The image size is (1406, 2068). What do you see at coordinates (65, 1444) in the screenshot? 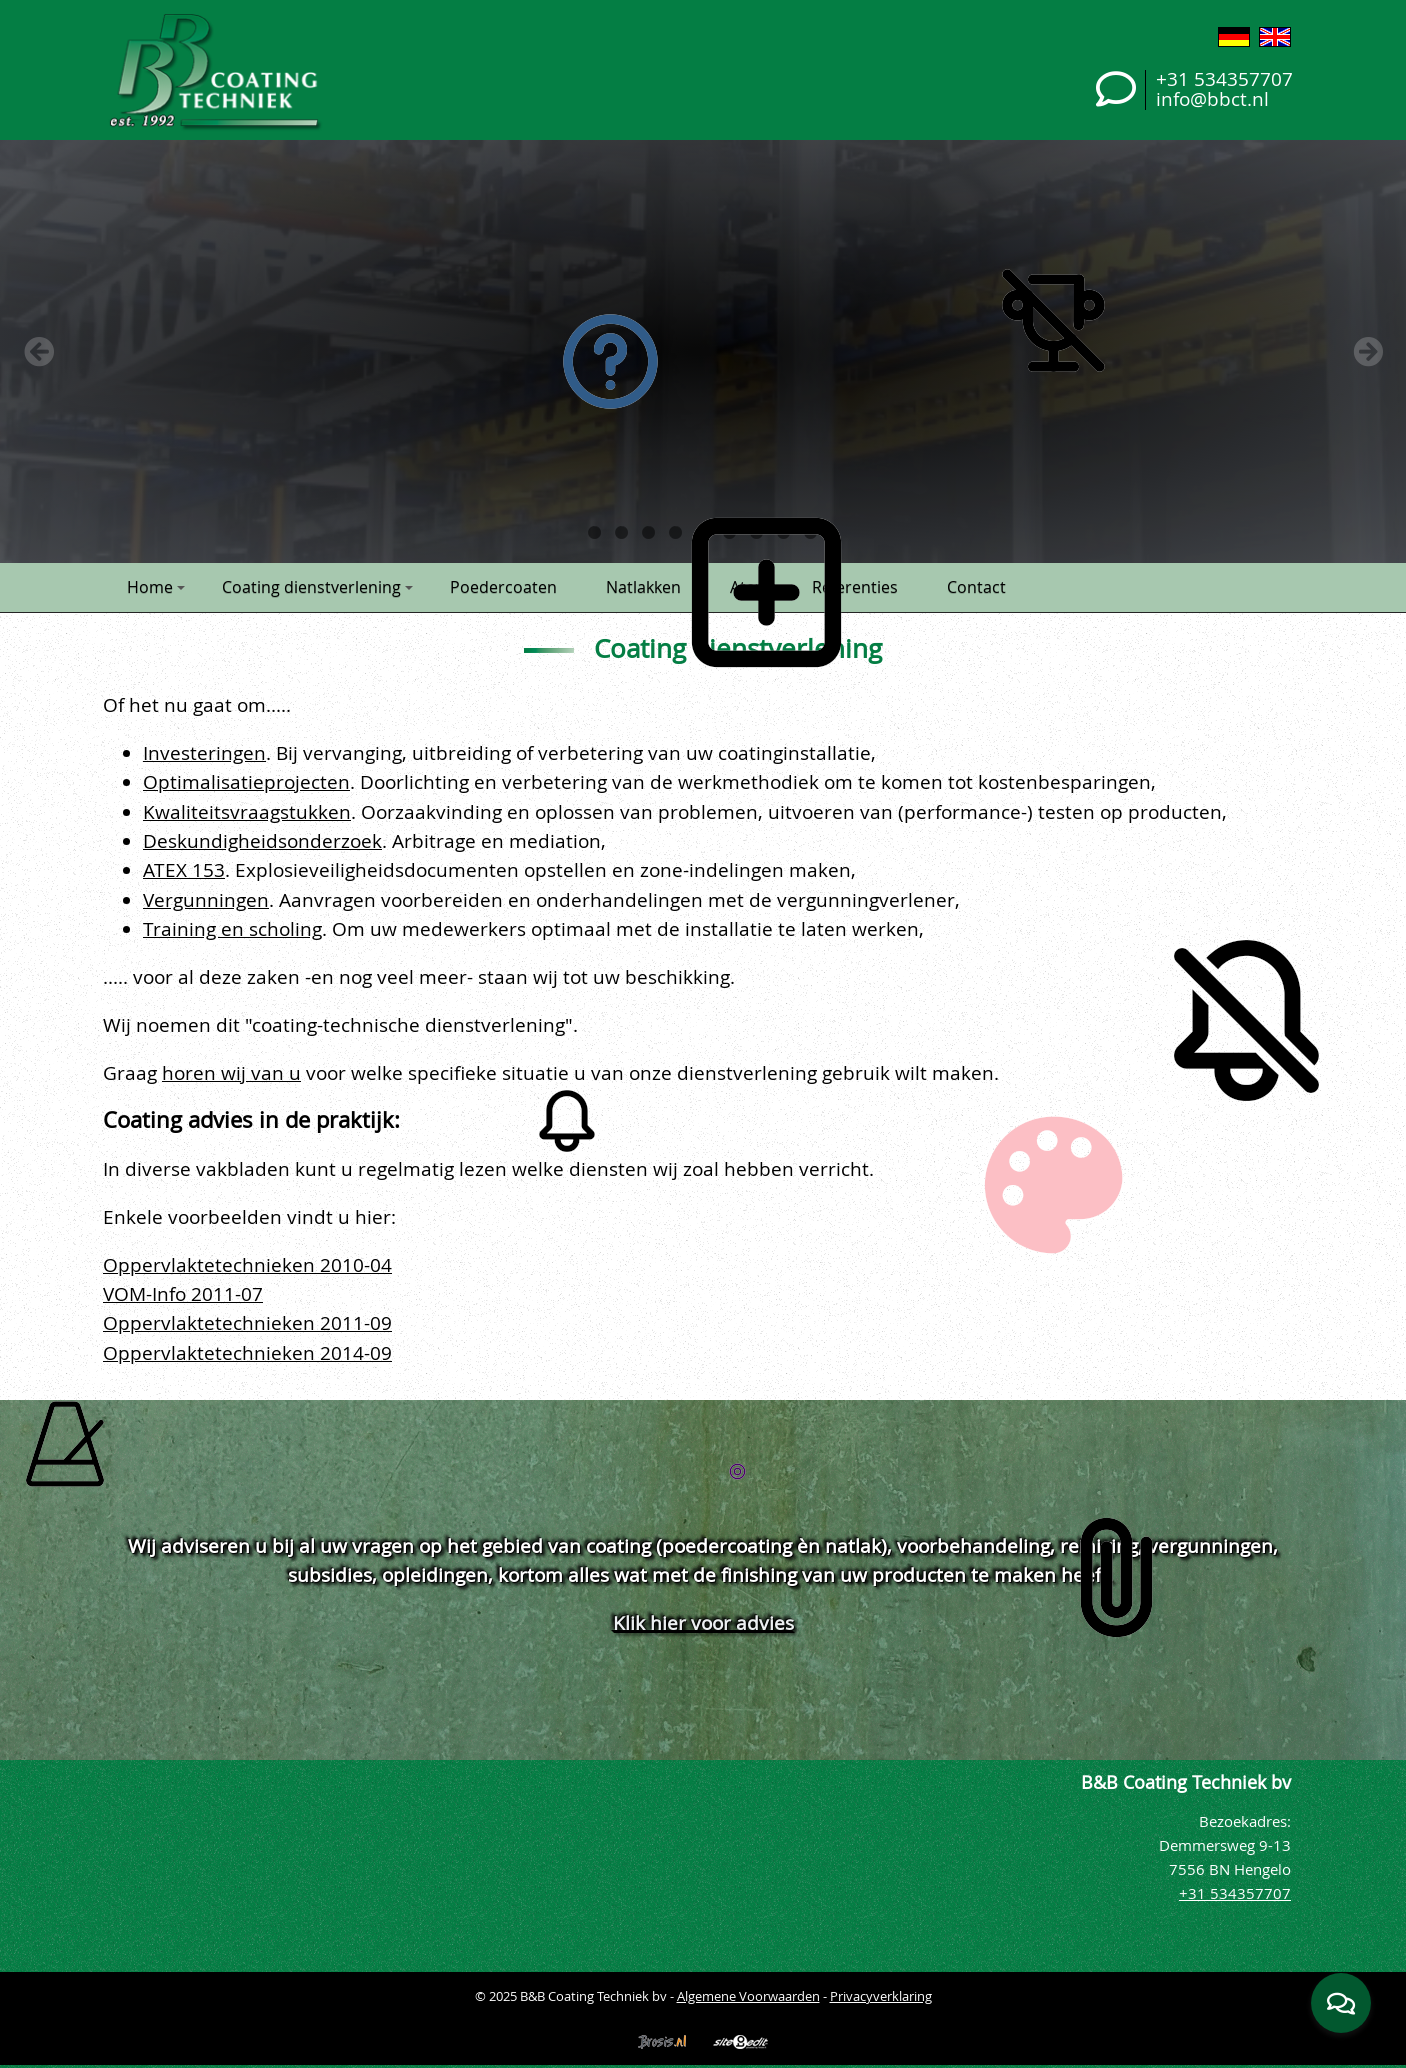
I see `access tempo or timing settings` at bounding box center [65, 1444].